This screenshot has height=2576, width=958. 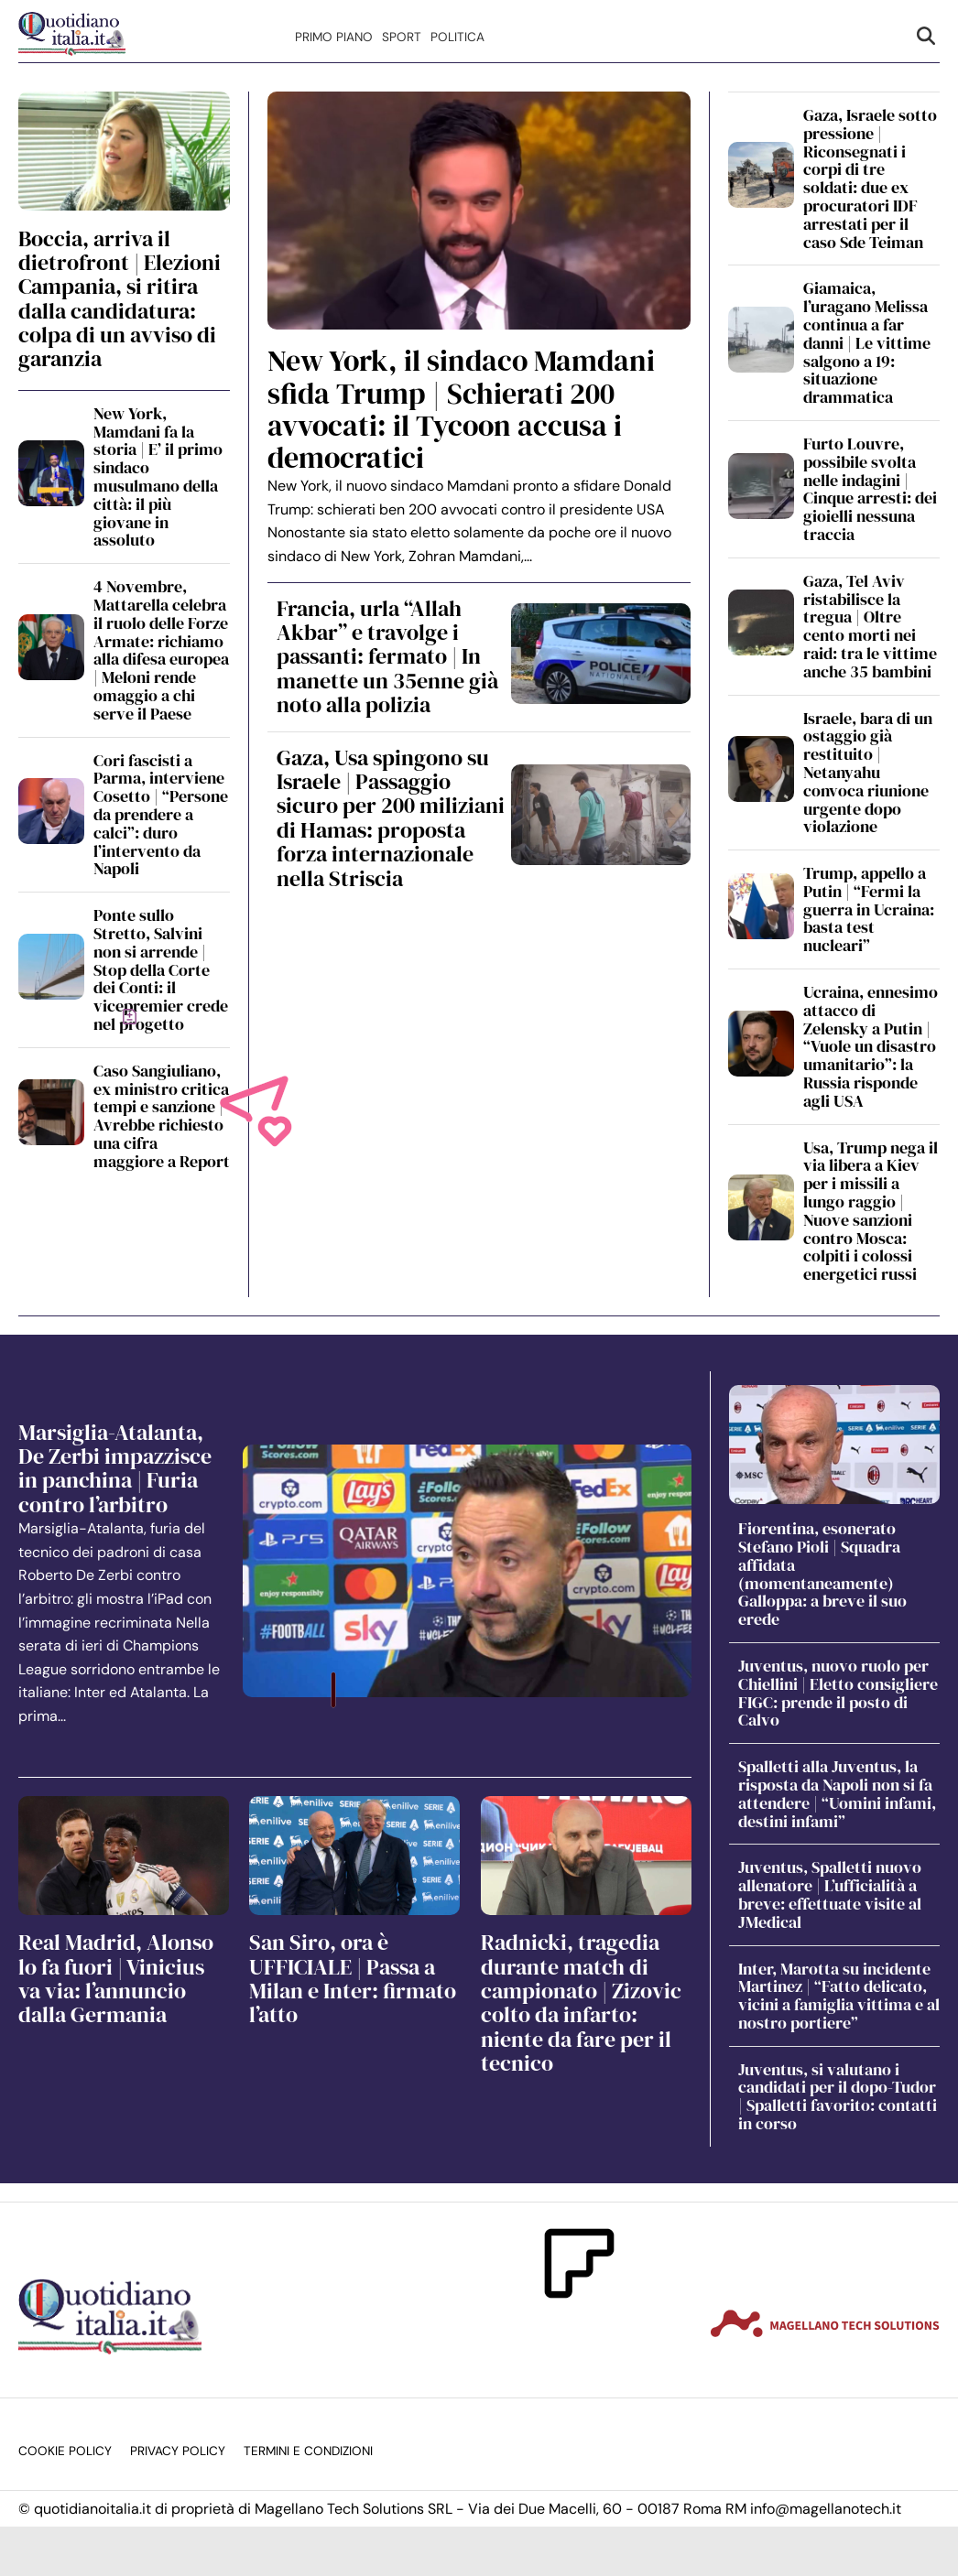 I want to click on open Flipboard app, so click(x=579, y=2263).